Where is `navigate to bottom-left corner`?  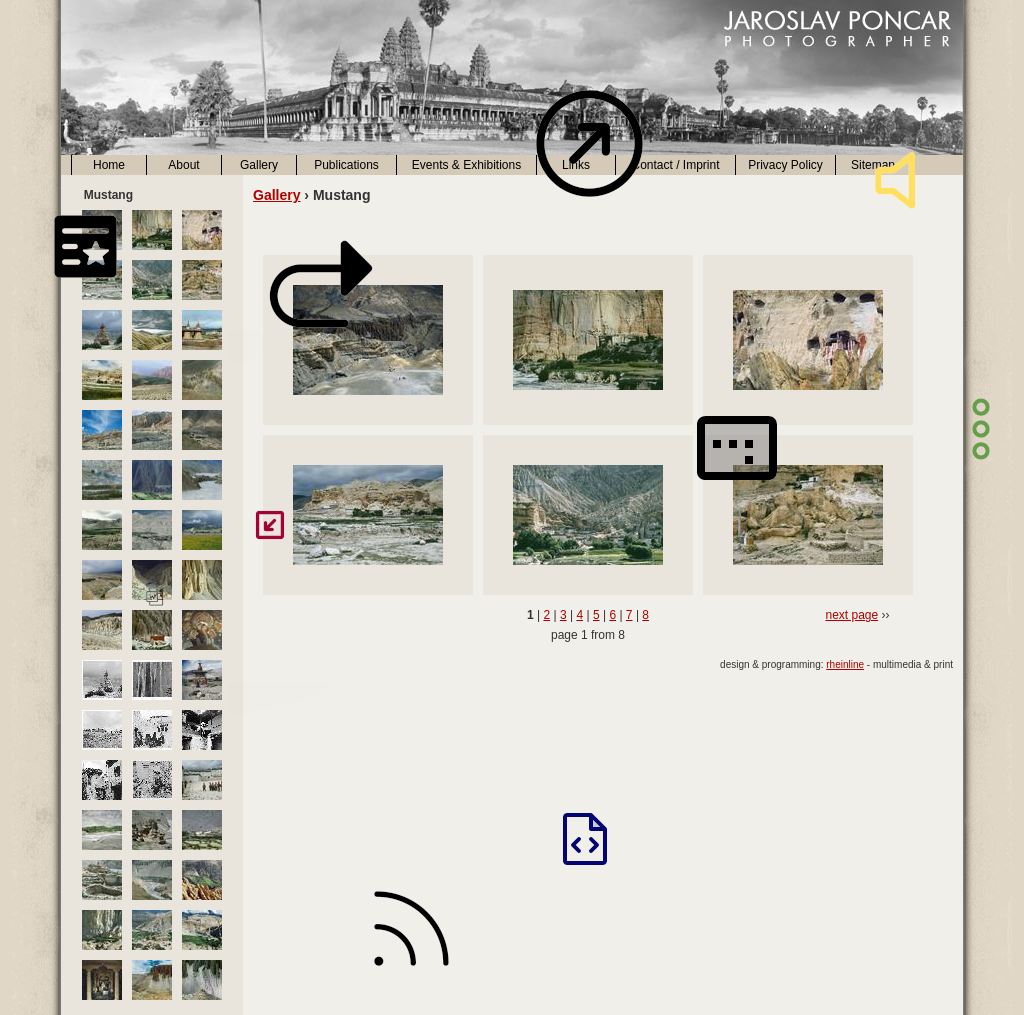
navigate to bottom-left corner is located at coordinates (270, 525).